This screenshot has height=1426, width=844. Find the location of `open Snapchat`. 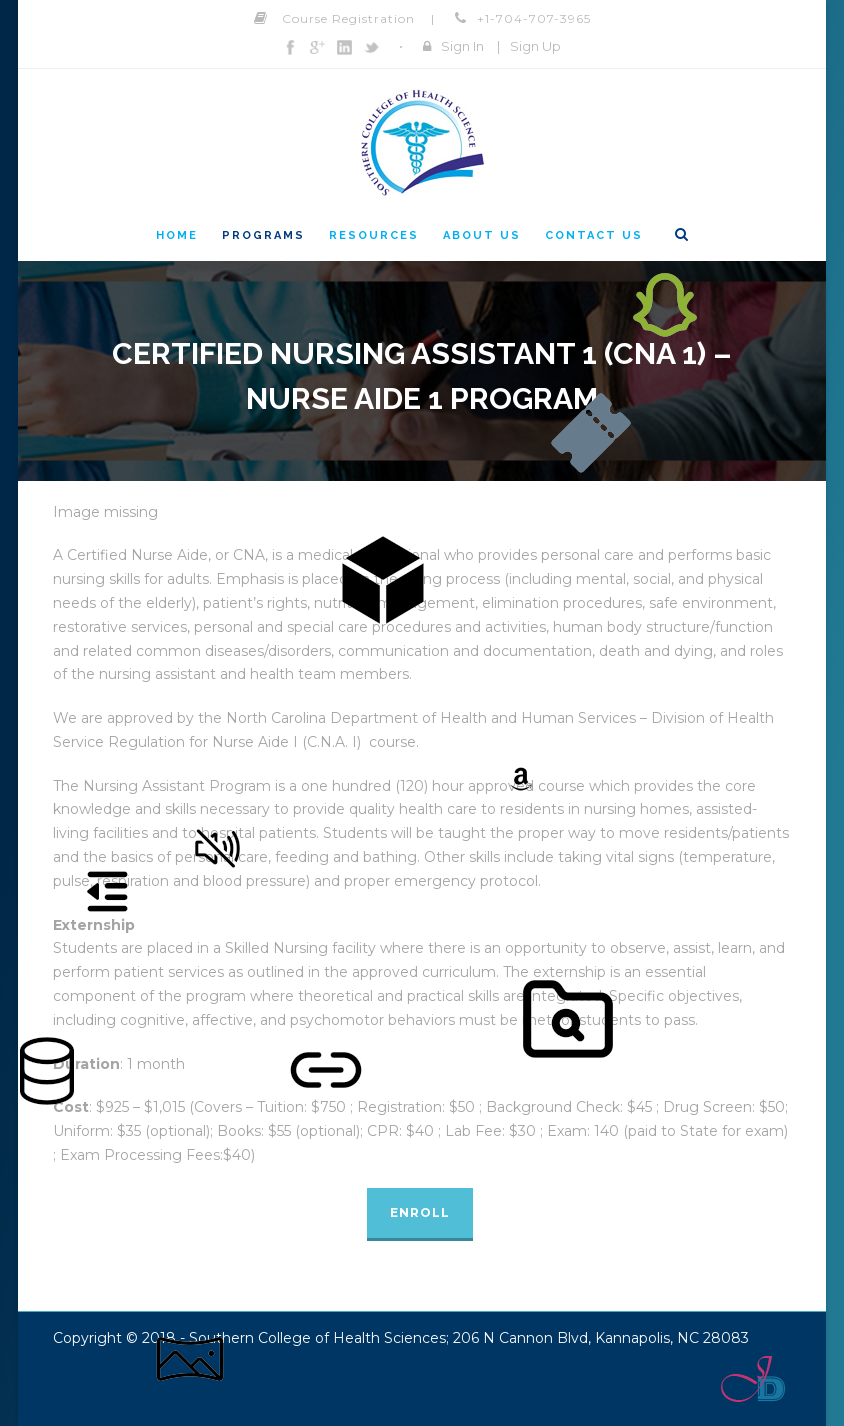

open Snapchat is located at coordinates (665, 305).